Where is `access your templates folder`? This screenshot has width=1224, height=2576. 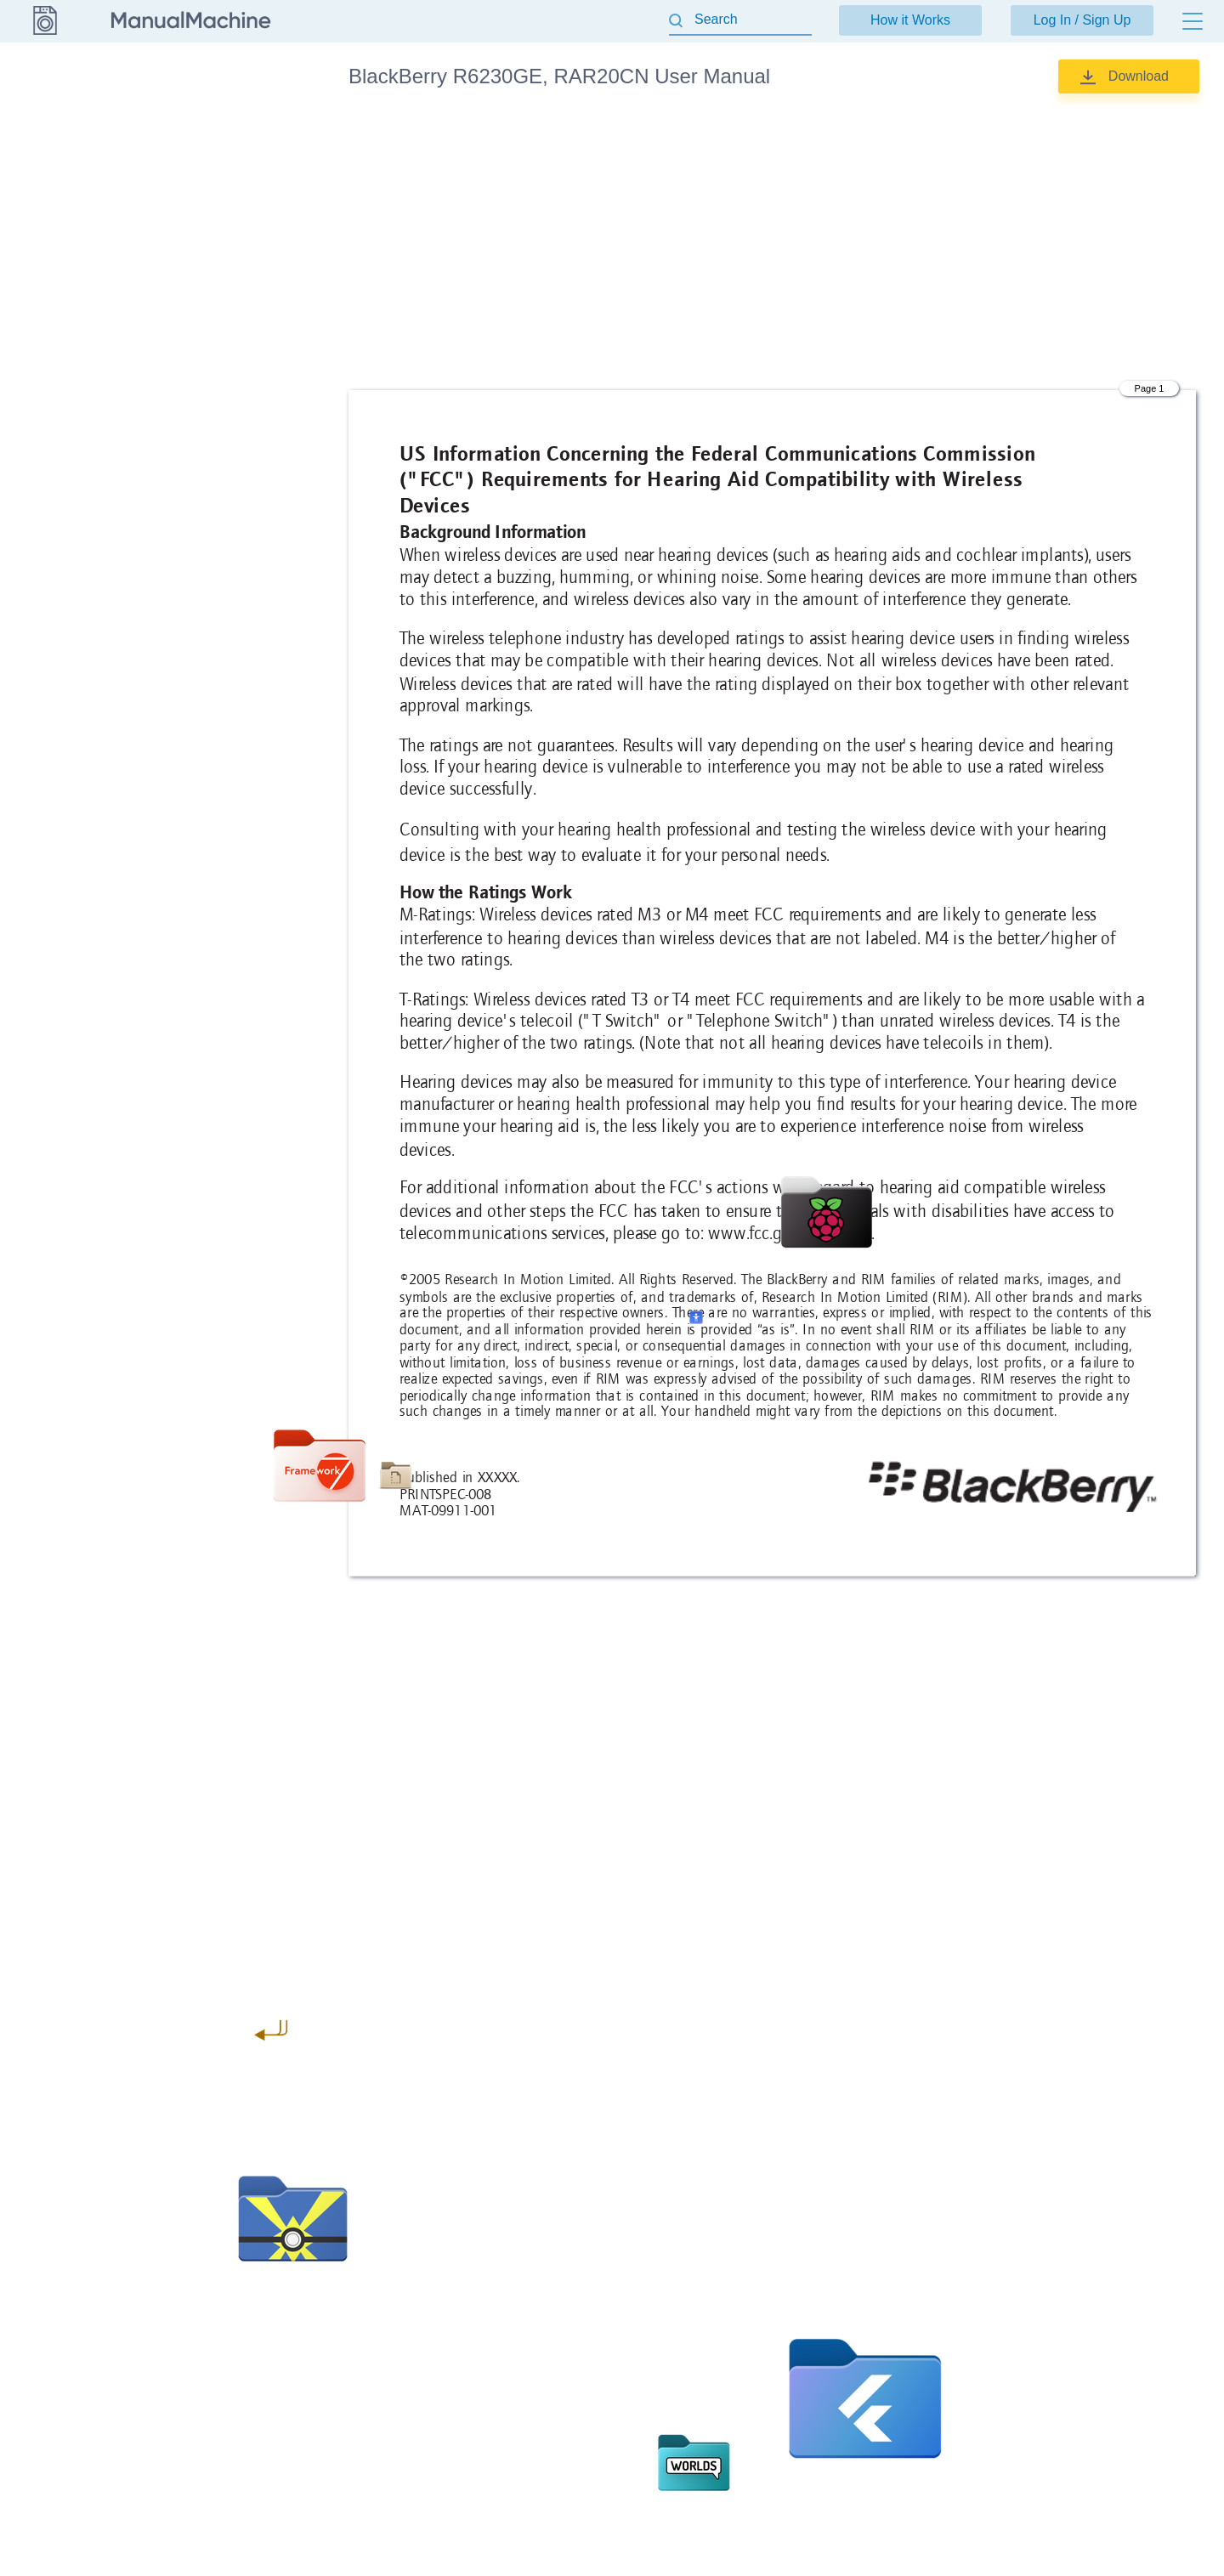
access your templates folder is located at coordinates (395, 1476).